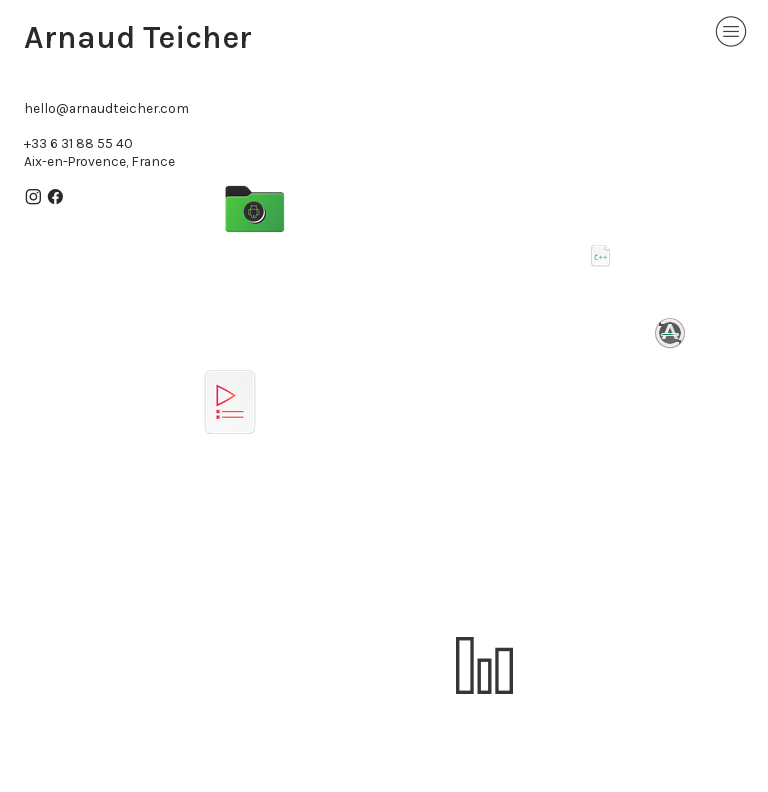 Image resolution: width=768 pixels, height=792 pixels. What do you see at coordinates (254, 210) in the screenshot?
I see `open android oreo system files folder` at bounding box center [254, 210].